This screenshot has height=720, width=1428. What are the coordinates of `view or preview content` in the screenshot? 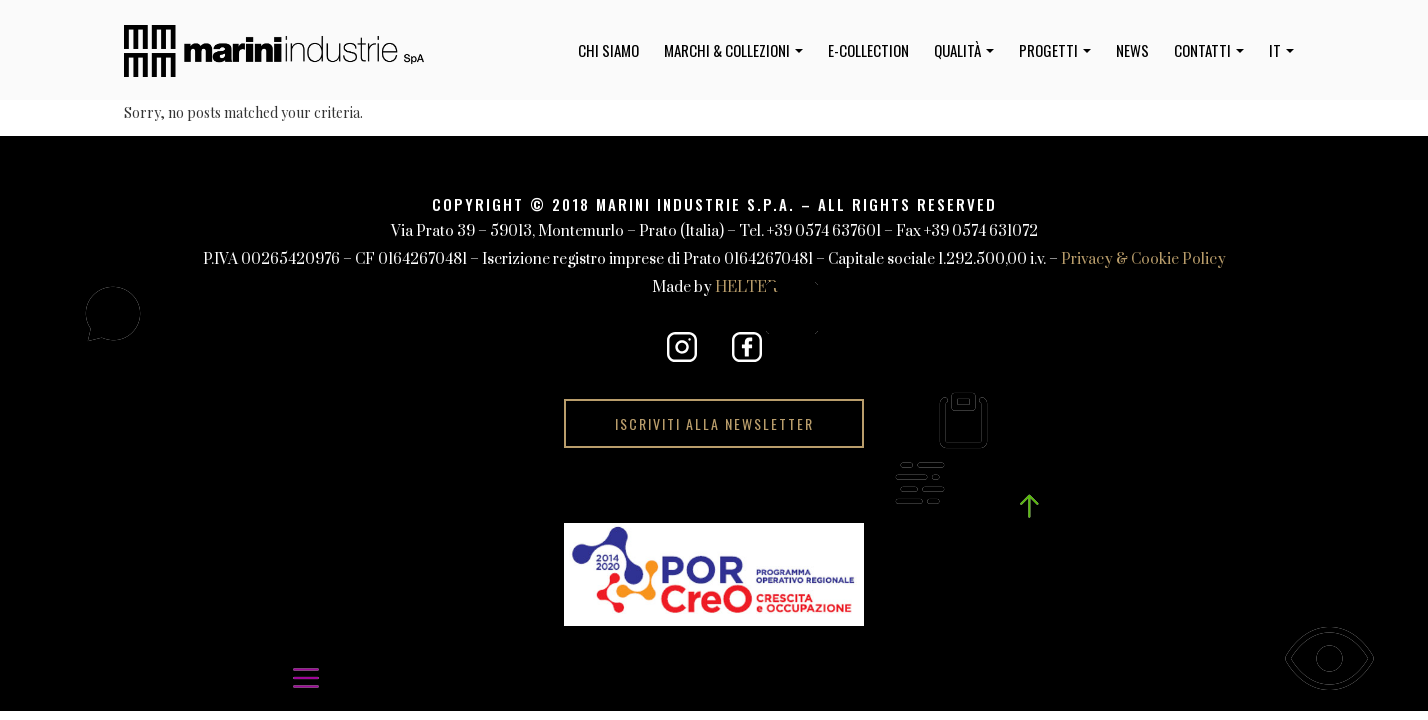 It's located at (1329, 658).